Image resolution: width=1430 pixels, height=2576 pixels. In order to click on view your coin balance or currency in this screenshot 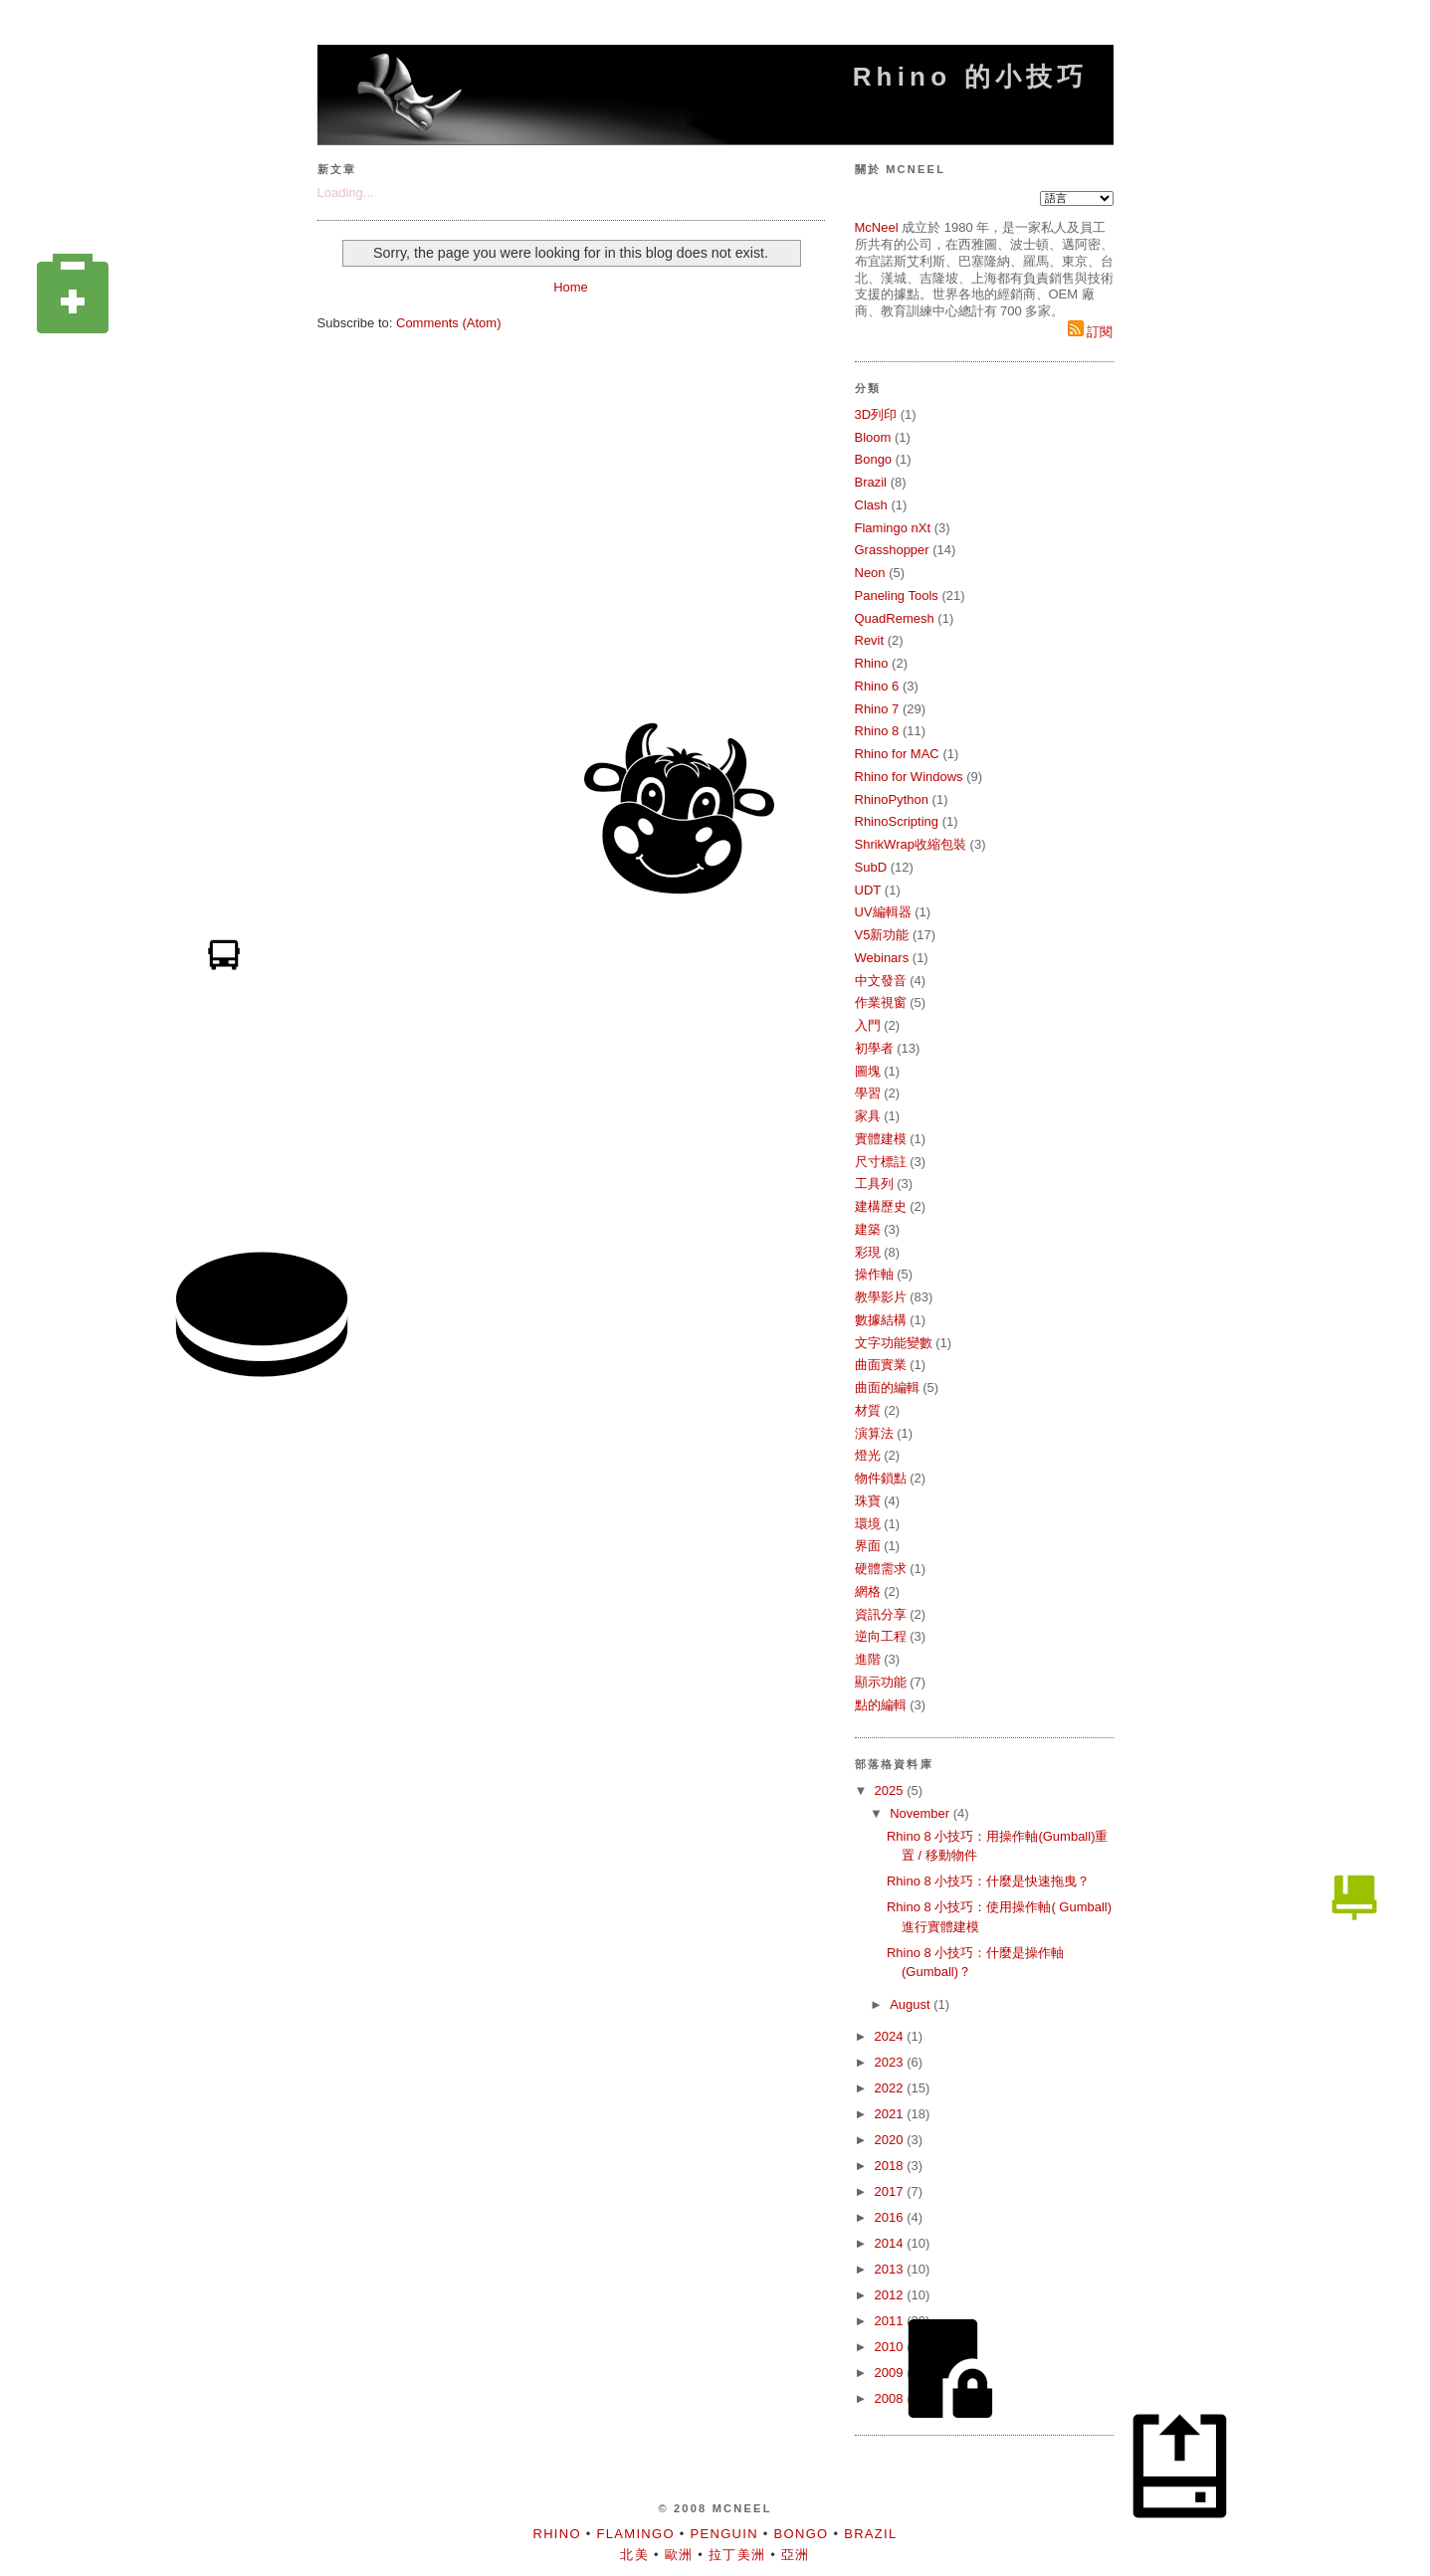, I will do `click(262, 1314)`.